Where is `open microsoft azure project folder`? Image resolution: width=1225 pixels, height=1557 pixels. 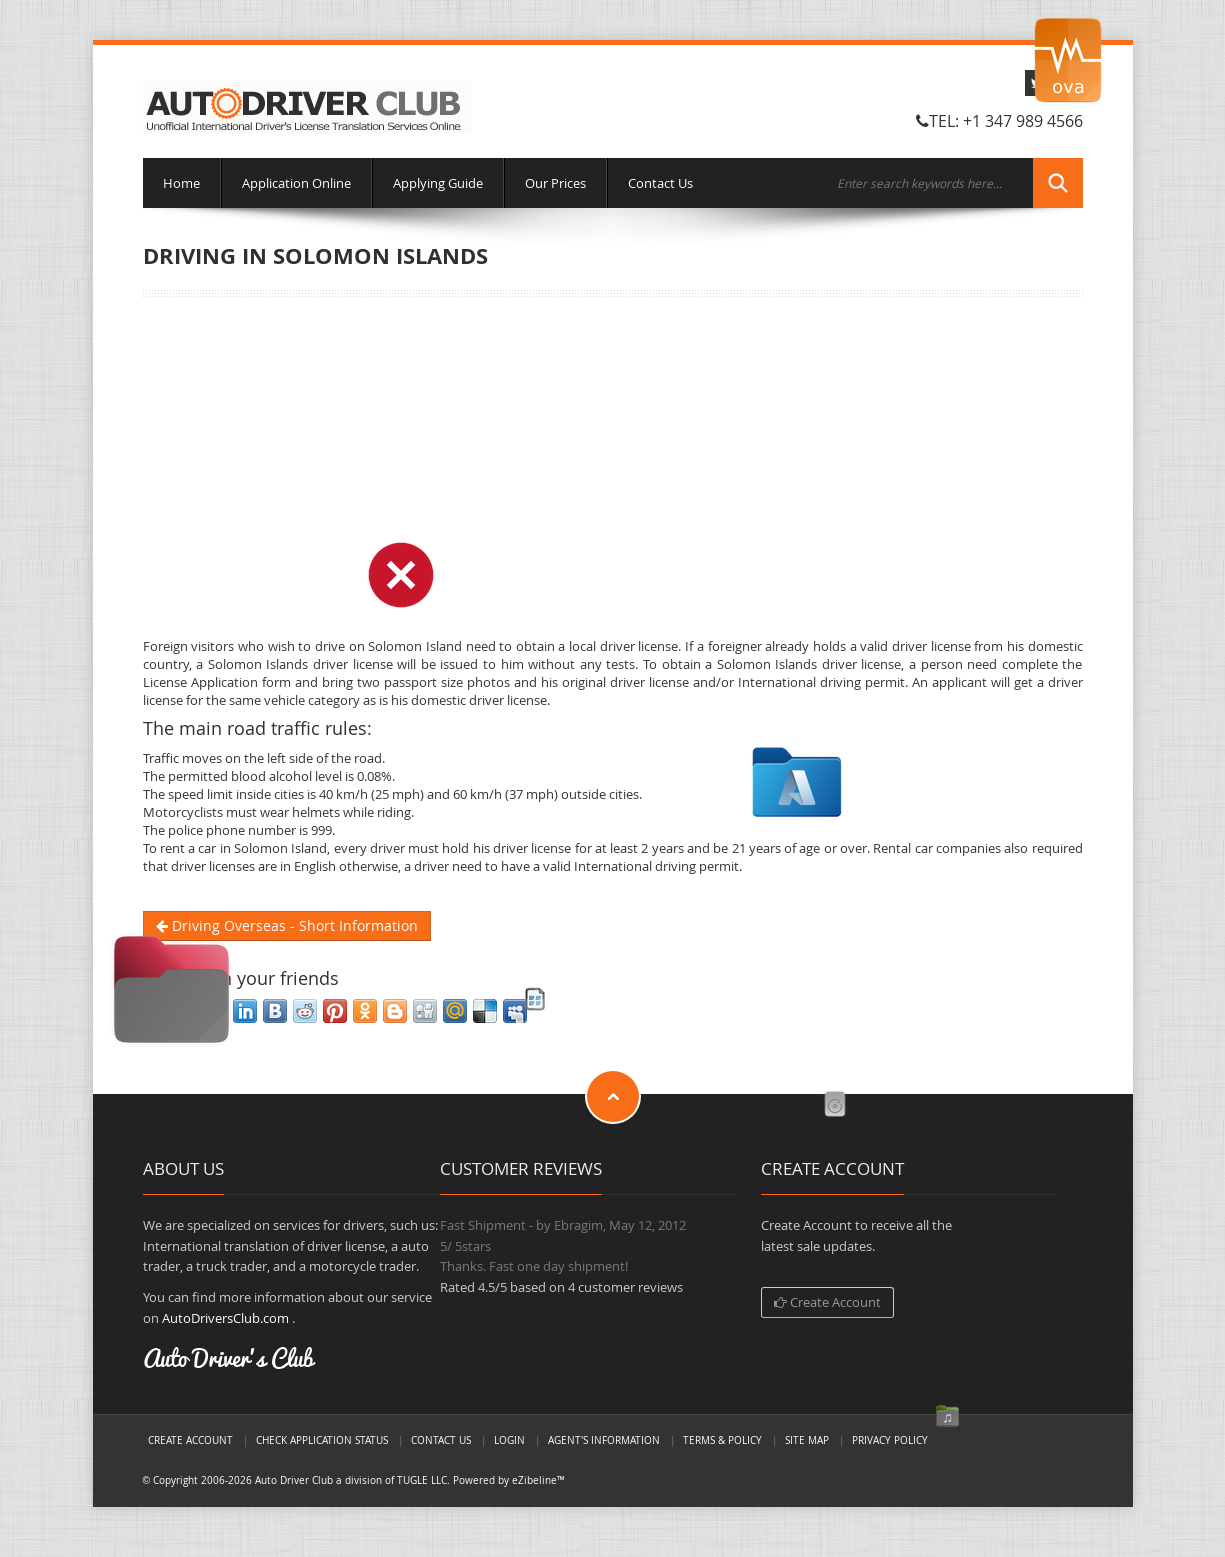 open microsoft azure project folder is located at coordinates (796, 784).